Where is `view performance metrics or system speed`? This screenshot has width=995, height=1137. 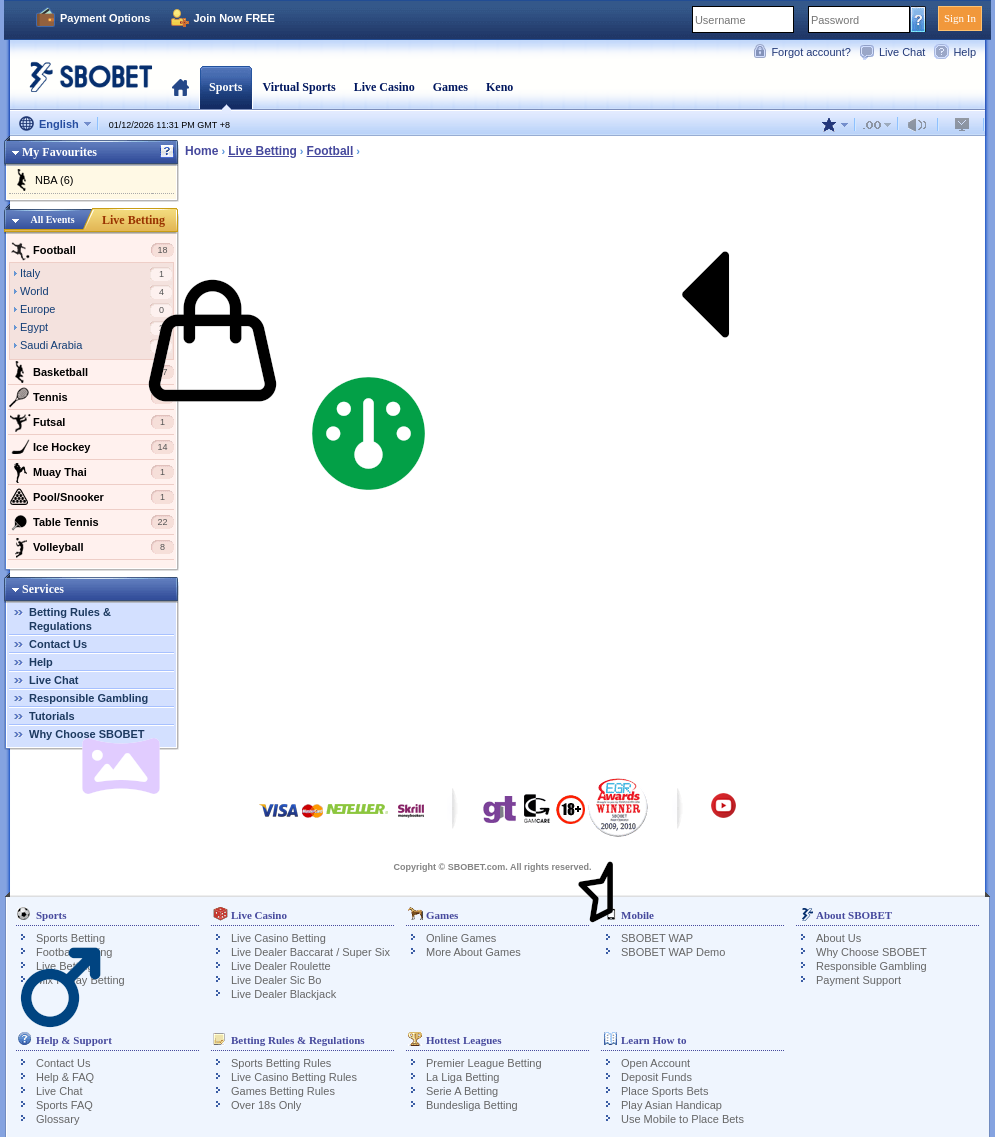 view performance metrics or system speed is located at coordinates (368, 433).